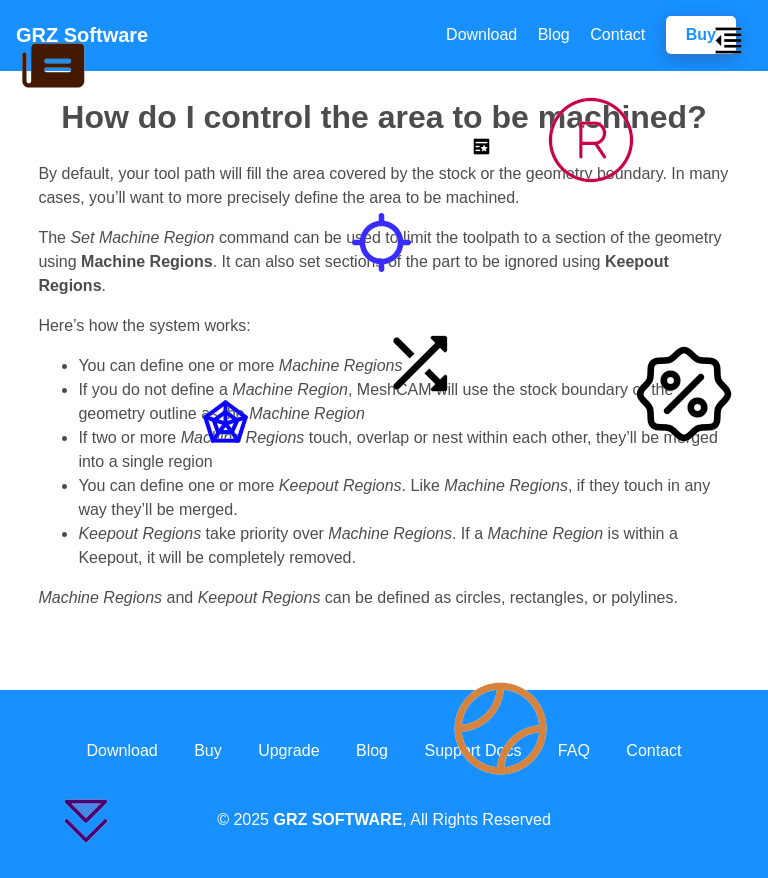 The height and width of the screenshot is (878, 768). Describe the element at coordinates (381, 242) in the screenshot. I see `access current location` at that location.